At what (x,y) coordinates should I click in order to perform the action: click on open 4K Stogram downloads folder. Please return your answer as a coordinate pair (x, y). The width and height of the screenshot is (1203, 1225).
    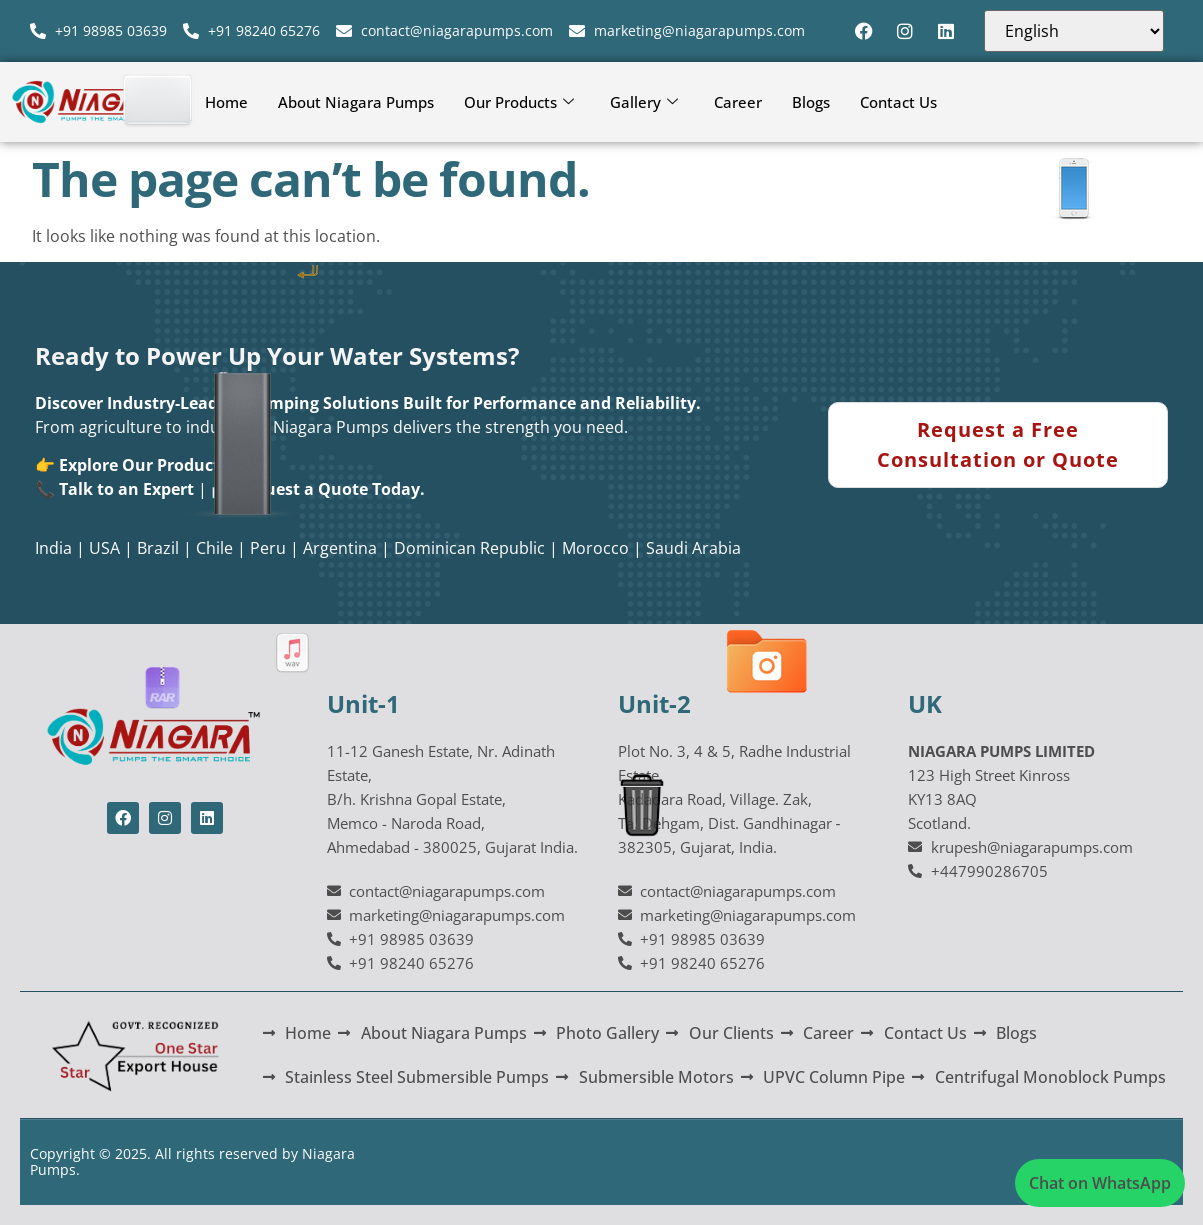
    Looking at the image, I should click on (766, 663).